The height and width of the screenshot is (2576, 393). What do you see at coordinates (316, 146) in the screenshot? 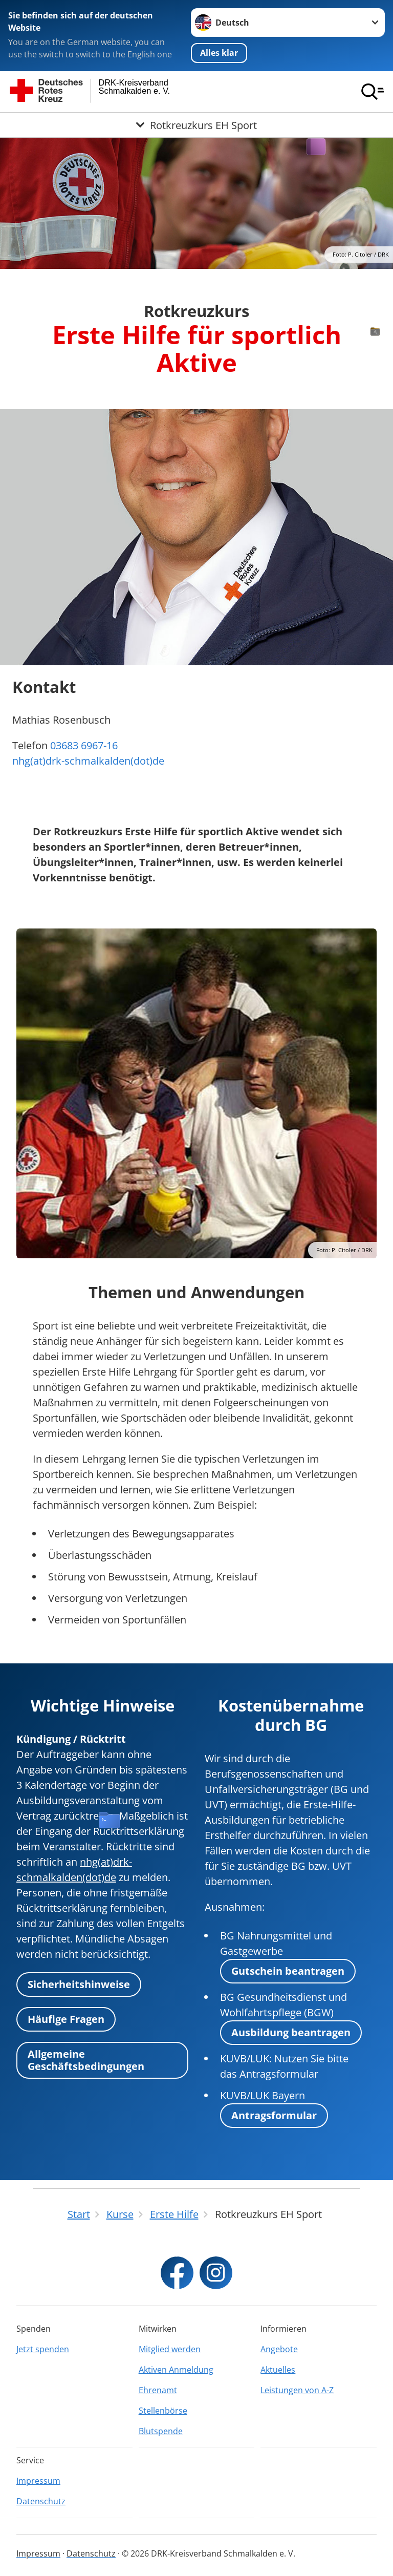
I see `access desktop folder` at bounding box center [316, 146].